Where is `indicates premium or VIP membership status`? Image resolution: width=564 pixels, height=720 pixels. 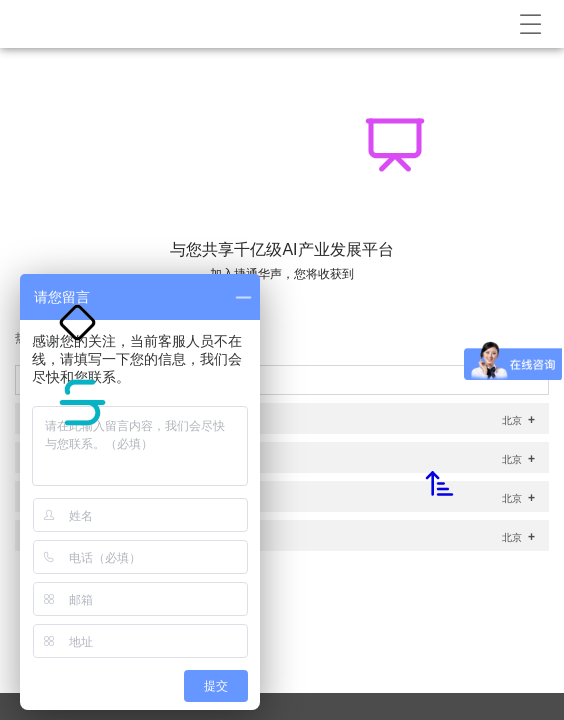
indicates premium or VIP membership status is located at coordinates (77, 322).